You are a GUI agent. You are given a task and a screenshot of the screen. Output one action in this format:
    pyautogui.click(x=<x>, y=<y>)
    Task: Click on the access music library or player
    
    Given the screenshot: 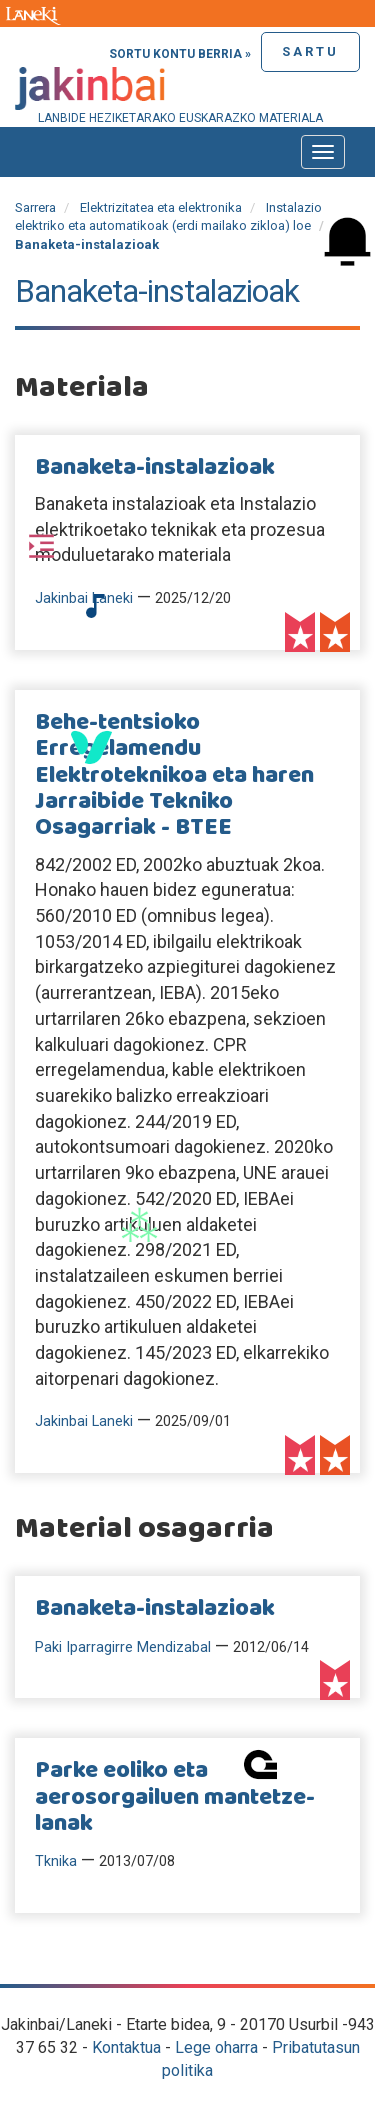 What is the action you would take?
    pyautogui.click(x=94, y=606)
    